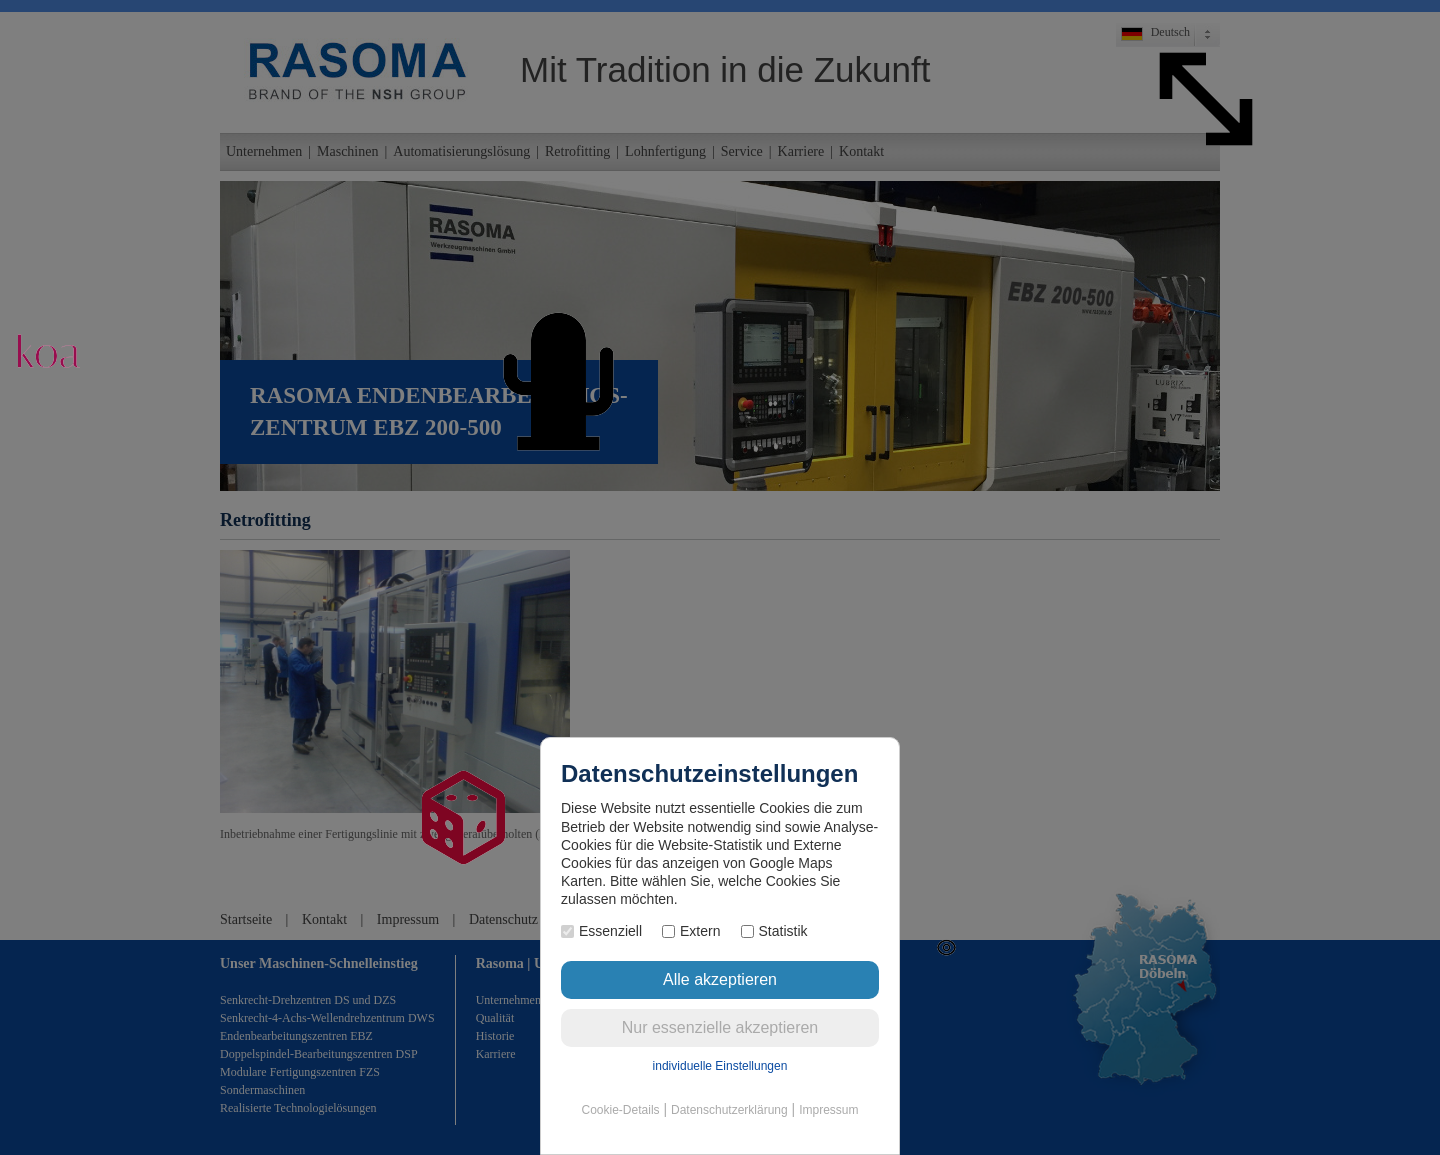 The width and height of the screenshot is (1440, 1155). I want to click on navigate to the Koa framework homepage, so click(49, 351).